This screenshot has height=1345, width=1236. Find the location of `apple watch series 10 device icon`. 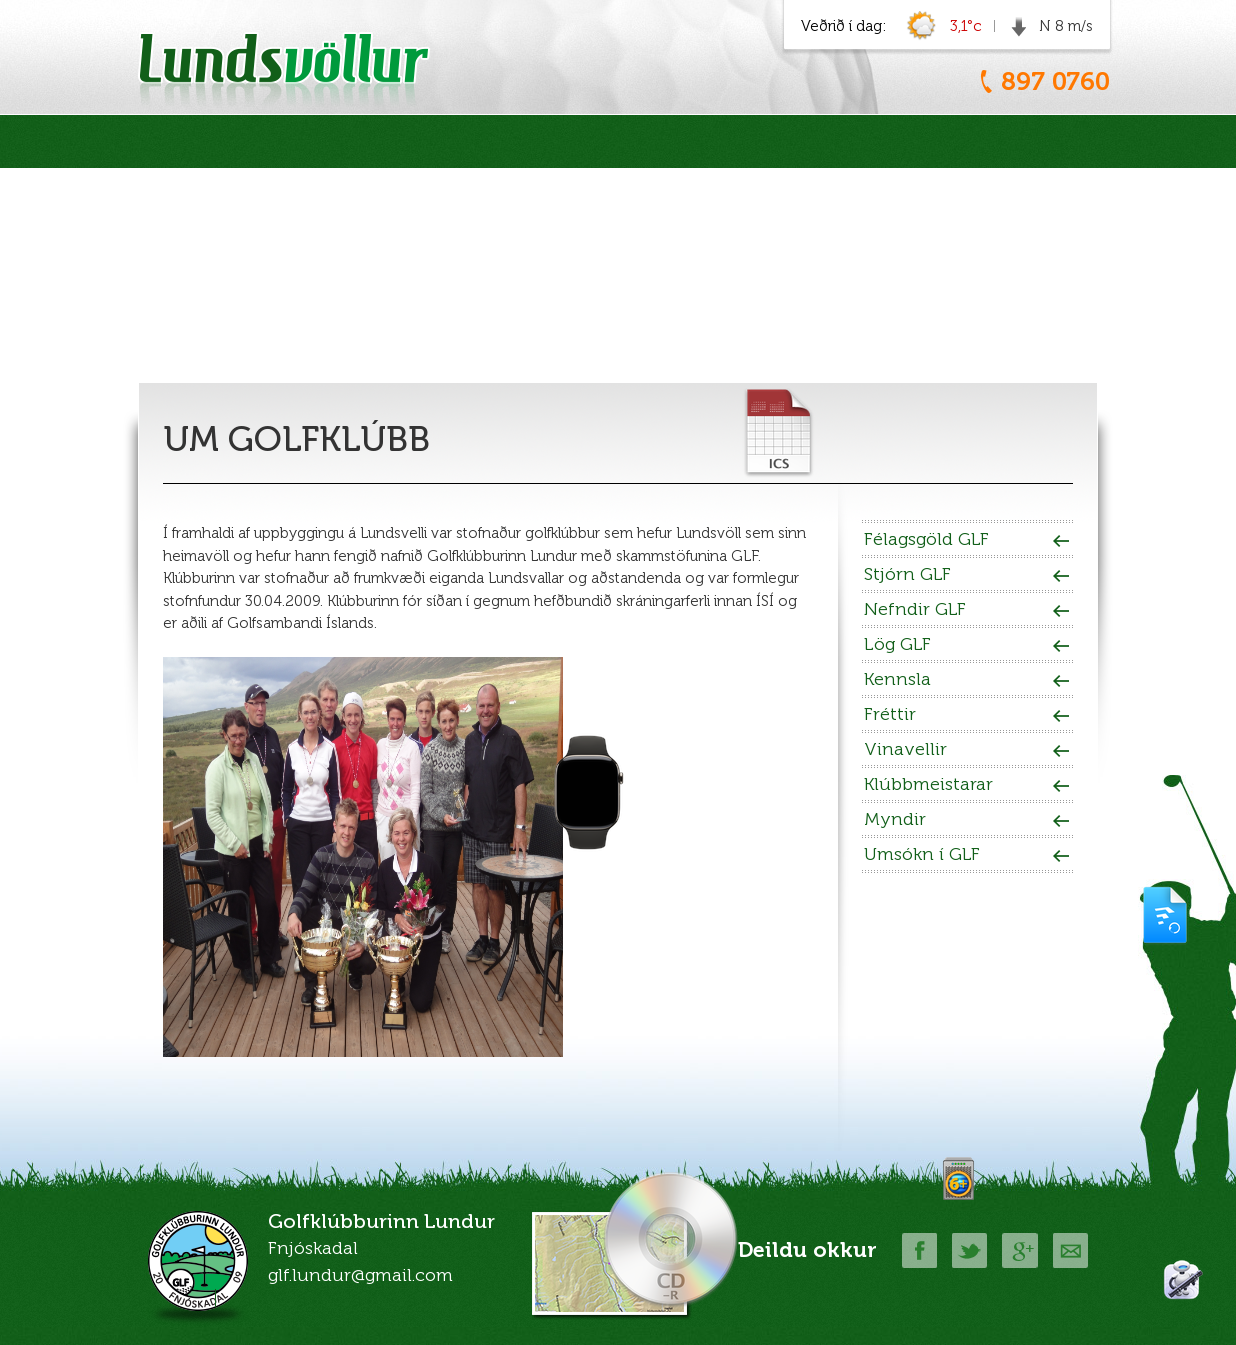

apple watch series 10 device icon is located at coordinates (587, 792).